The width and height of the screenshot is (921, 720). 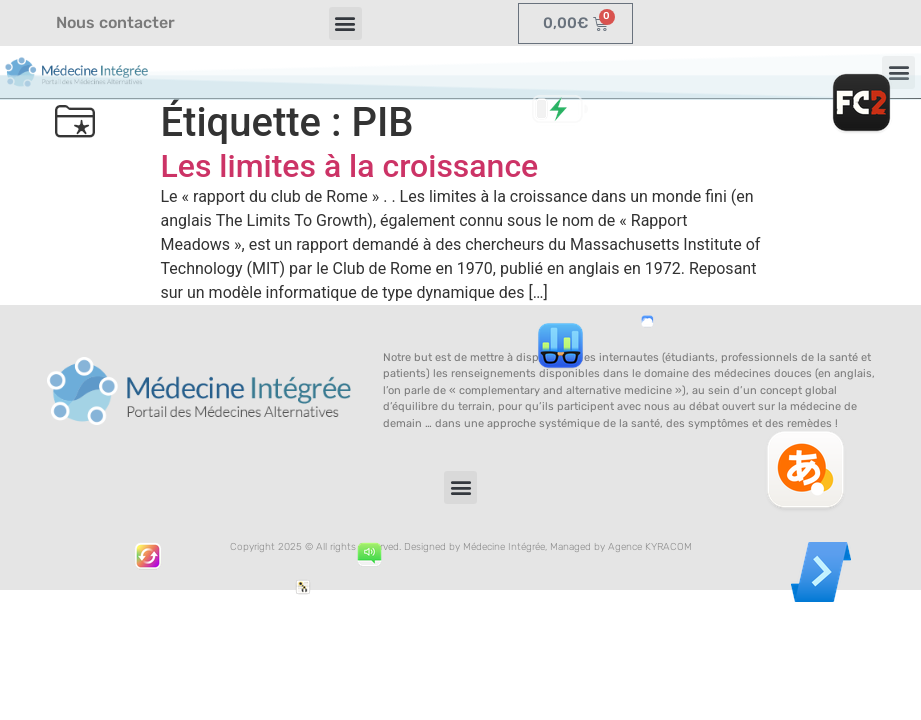 I want to click on manage saved passwords and login credentials, so click(x=671, y=331).